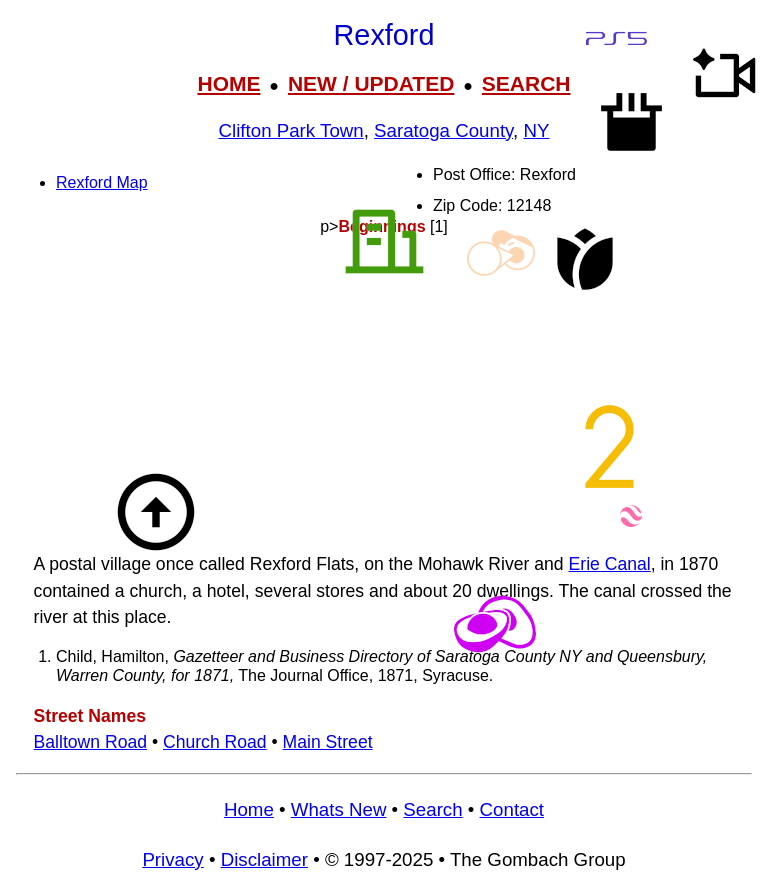 The image size is (768, 893). I want to click on open the Crew United platform, so click(501, 253).